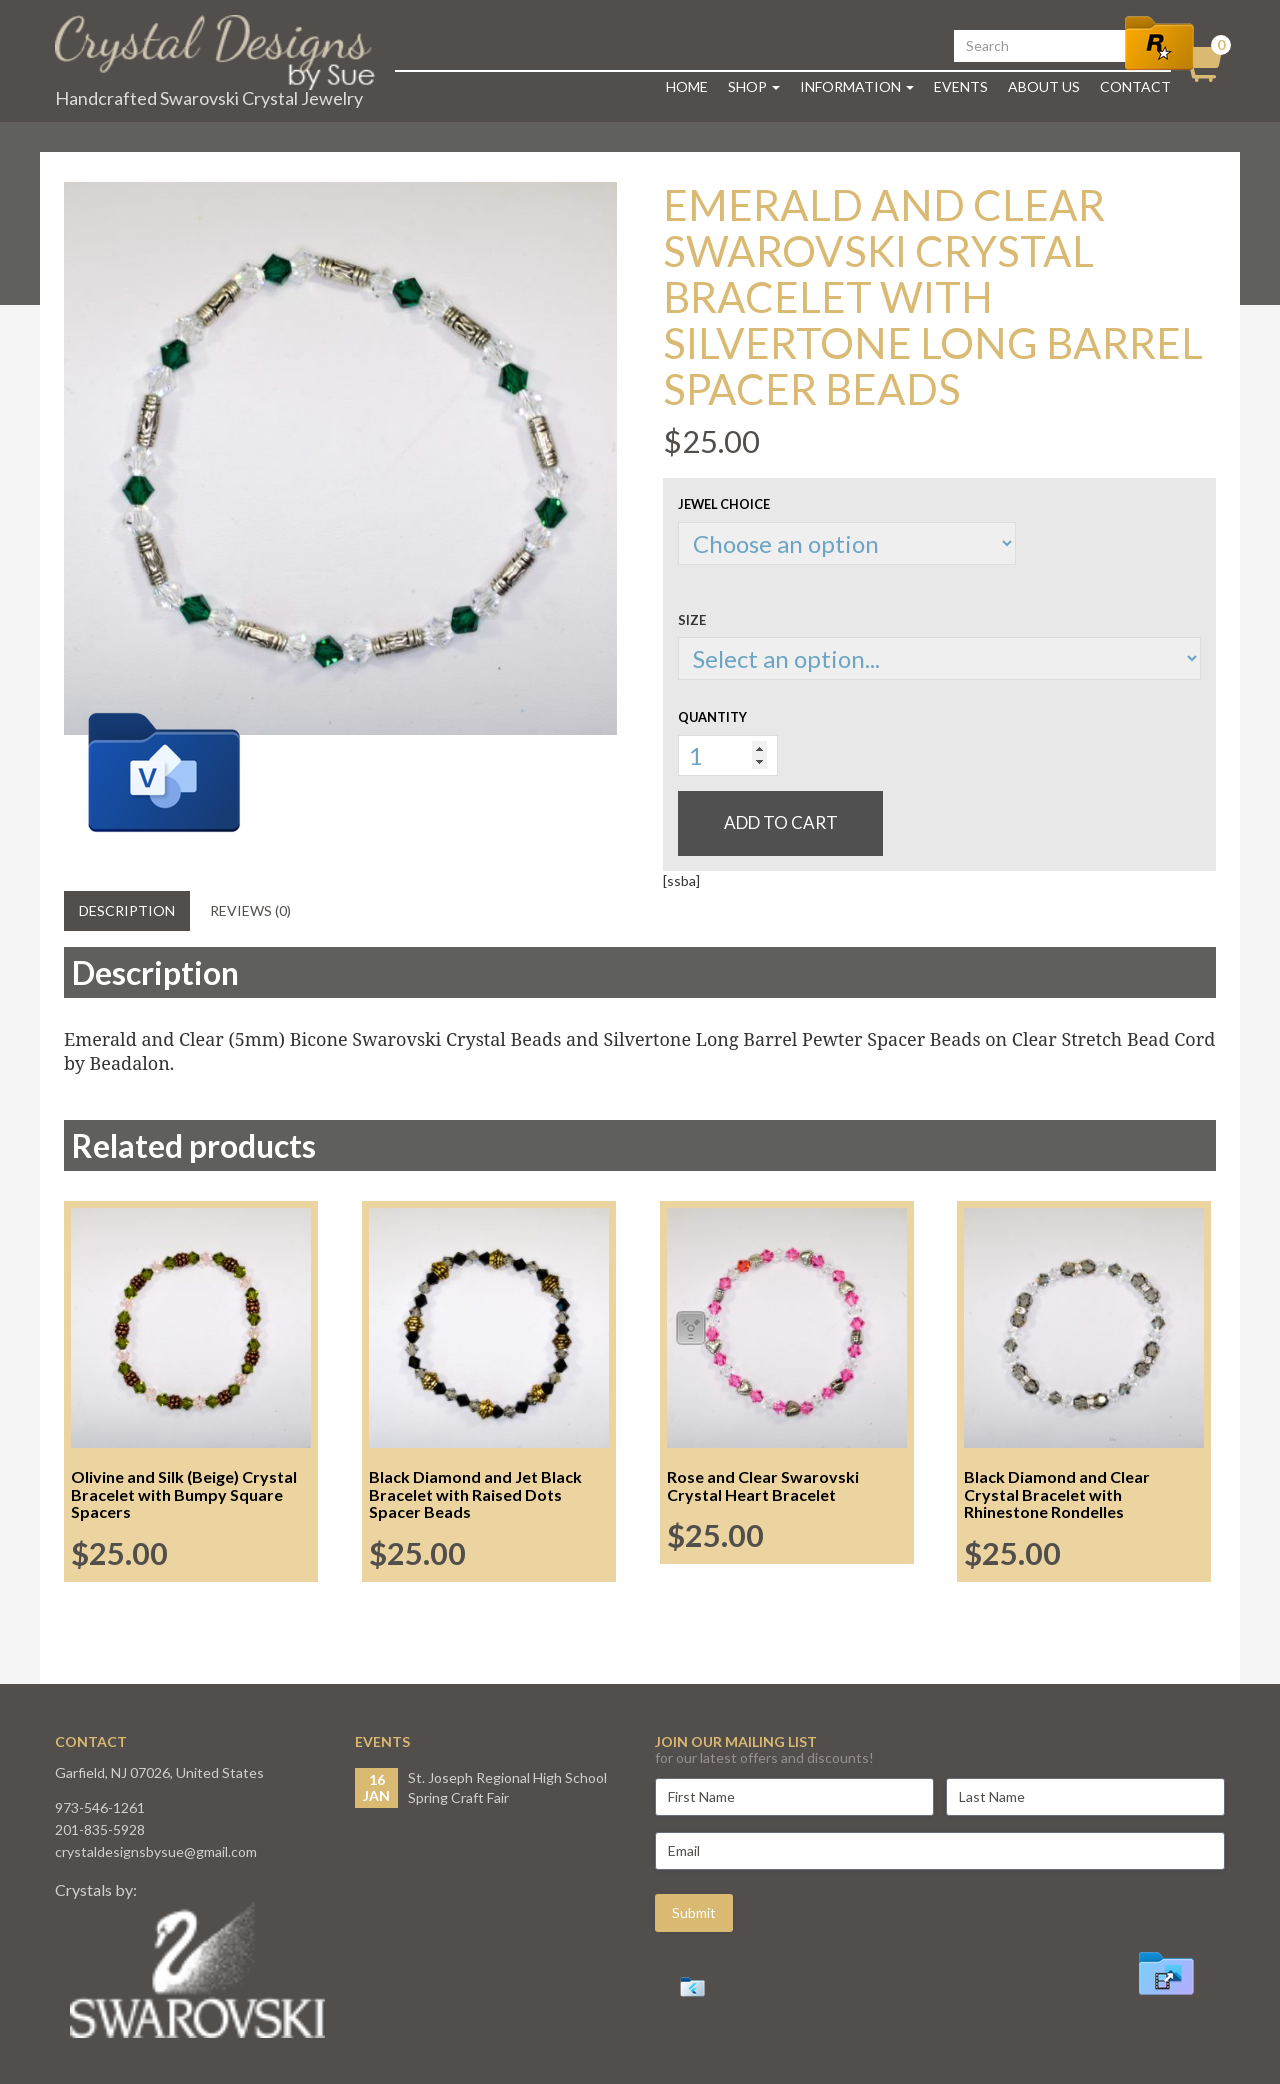 The height and width of the screenshot is (2084, 1280). I want to click on access firewire external hard drive, so click(691, 1328).